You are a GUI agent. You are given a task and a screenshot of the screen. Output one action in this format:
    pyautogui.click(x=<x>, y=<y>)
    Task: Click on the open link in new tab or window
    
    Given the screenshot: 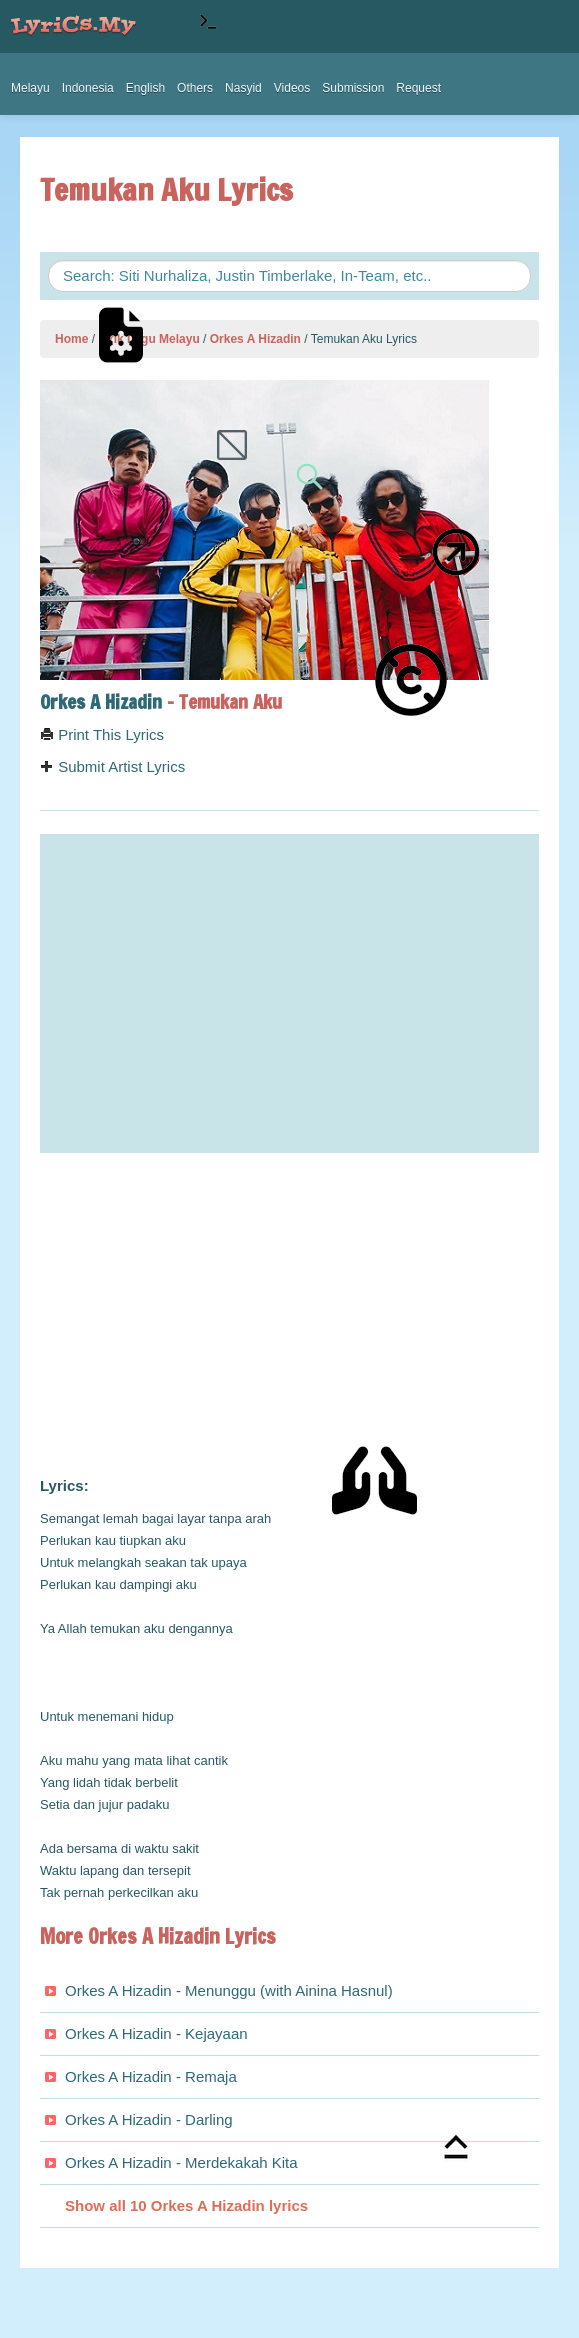 What is the action you would take?
    pyautogui.click(x=456, y=552)
    